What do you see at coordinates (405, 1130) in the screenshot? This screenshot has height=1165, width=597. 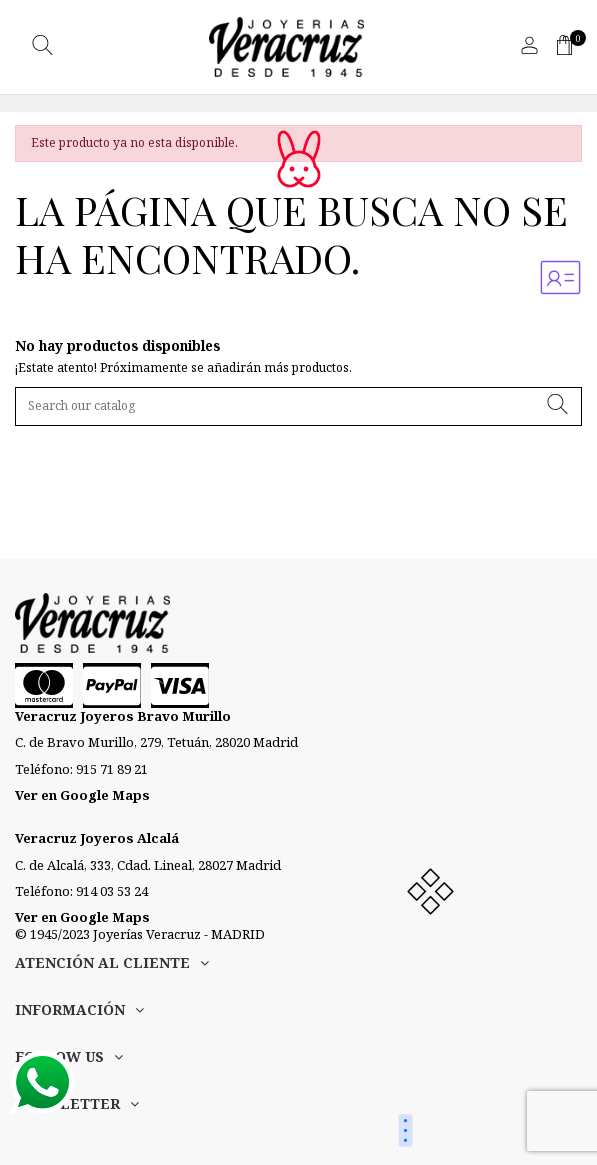 I see `open more options menu` at bounding box center [405, 1130].